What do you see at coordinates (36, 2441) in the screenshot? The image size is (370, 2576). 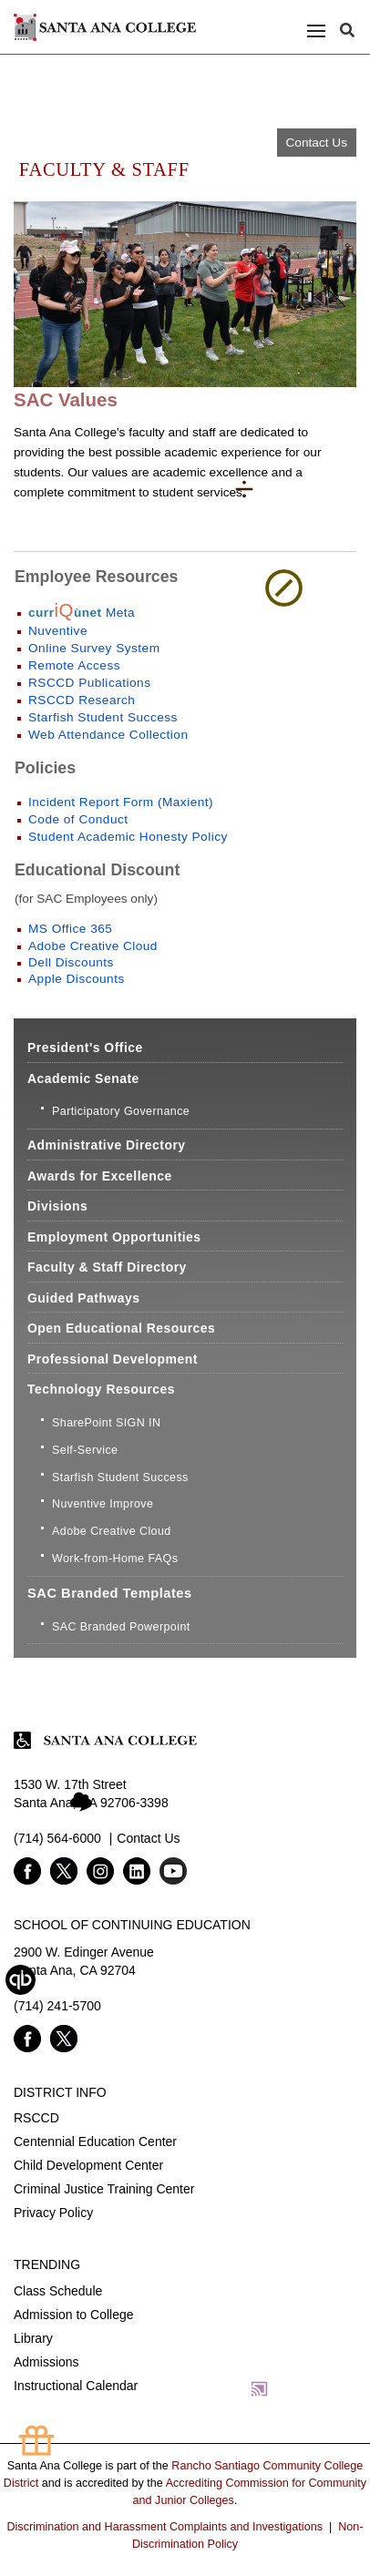 I see `view gifts or rewards` at bounding box center [36, 2441].